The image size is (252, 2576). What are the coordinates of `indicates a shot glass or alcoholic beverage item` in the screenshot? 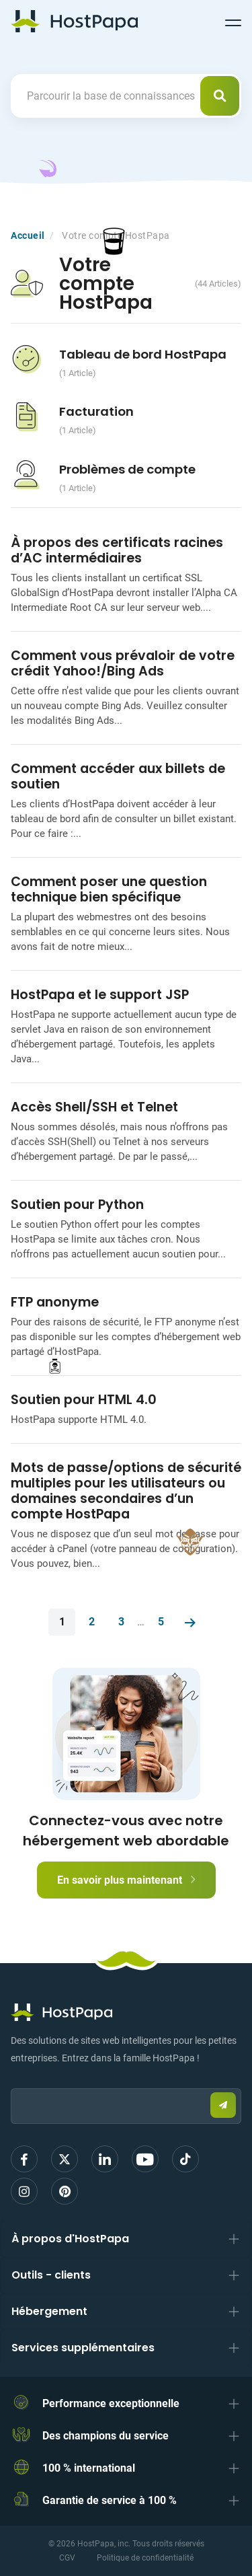 It's located at (114, 241).